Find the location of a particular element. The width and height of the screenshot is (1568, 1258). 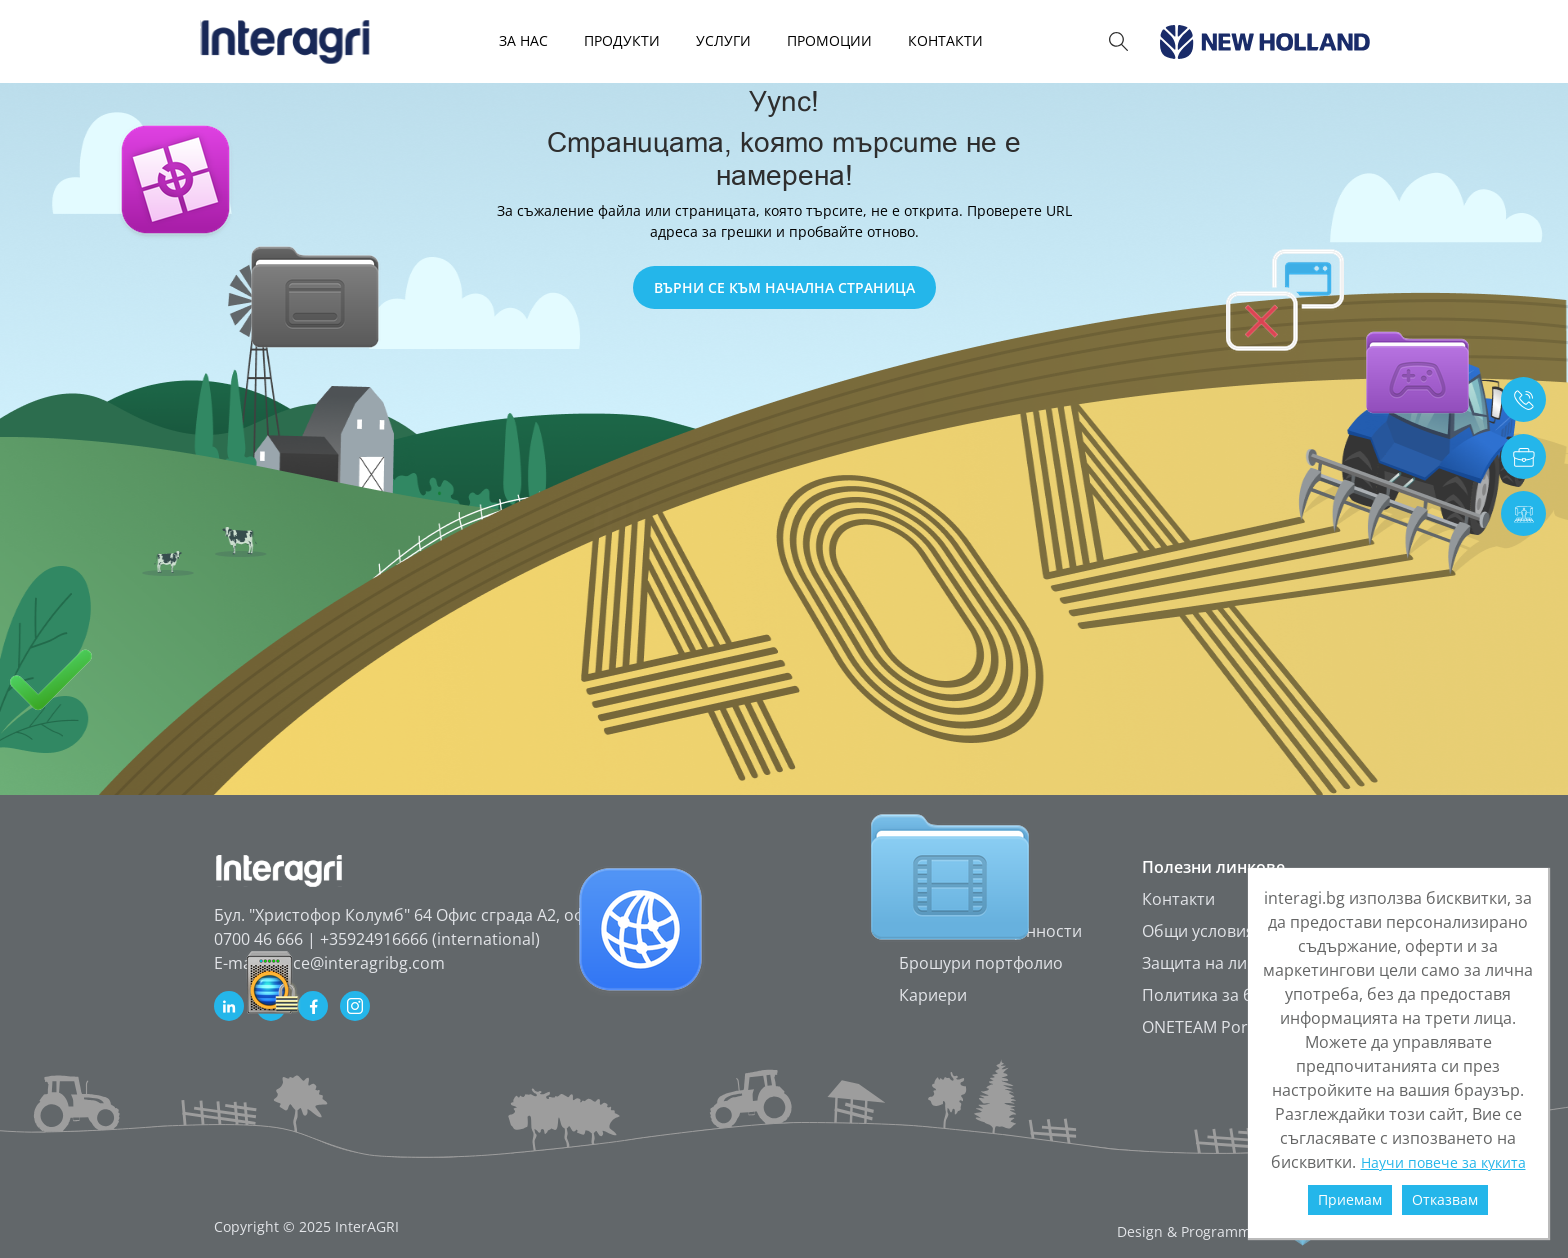

manage web apps and browser-based applications is located at coordinates (640, 931).